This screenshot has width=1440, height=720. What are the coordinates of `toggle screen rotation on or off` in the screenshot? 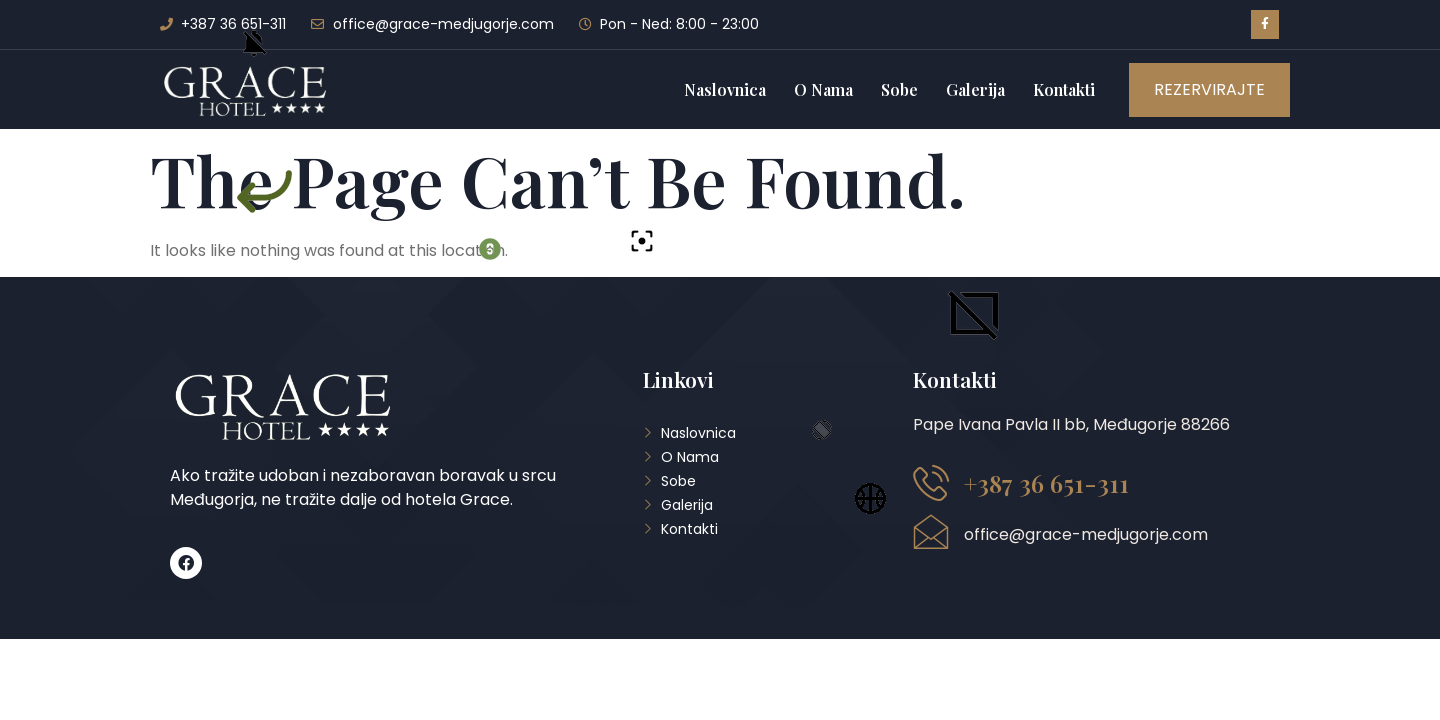 It's located at (822, 430).